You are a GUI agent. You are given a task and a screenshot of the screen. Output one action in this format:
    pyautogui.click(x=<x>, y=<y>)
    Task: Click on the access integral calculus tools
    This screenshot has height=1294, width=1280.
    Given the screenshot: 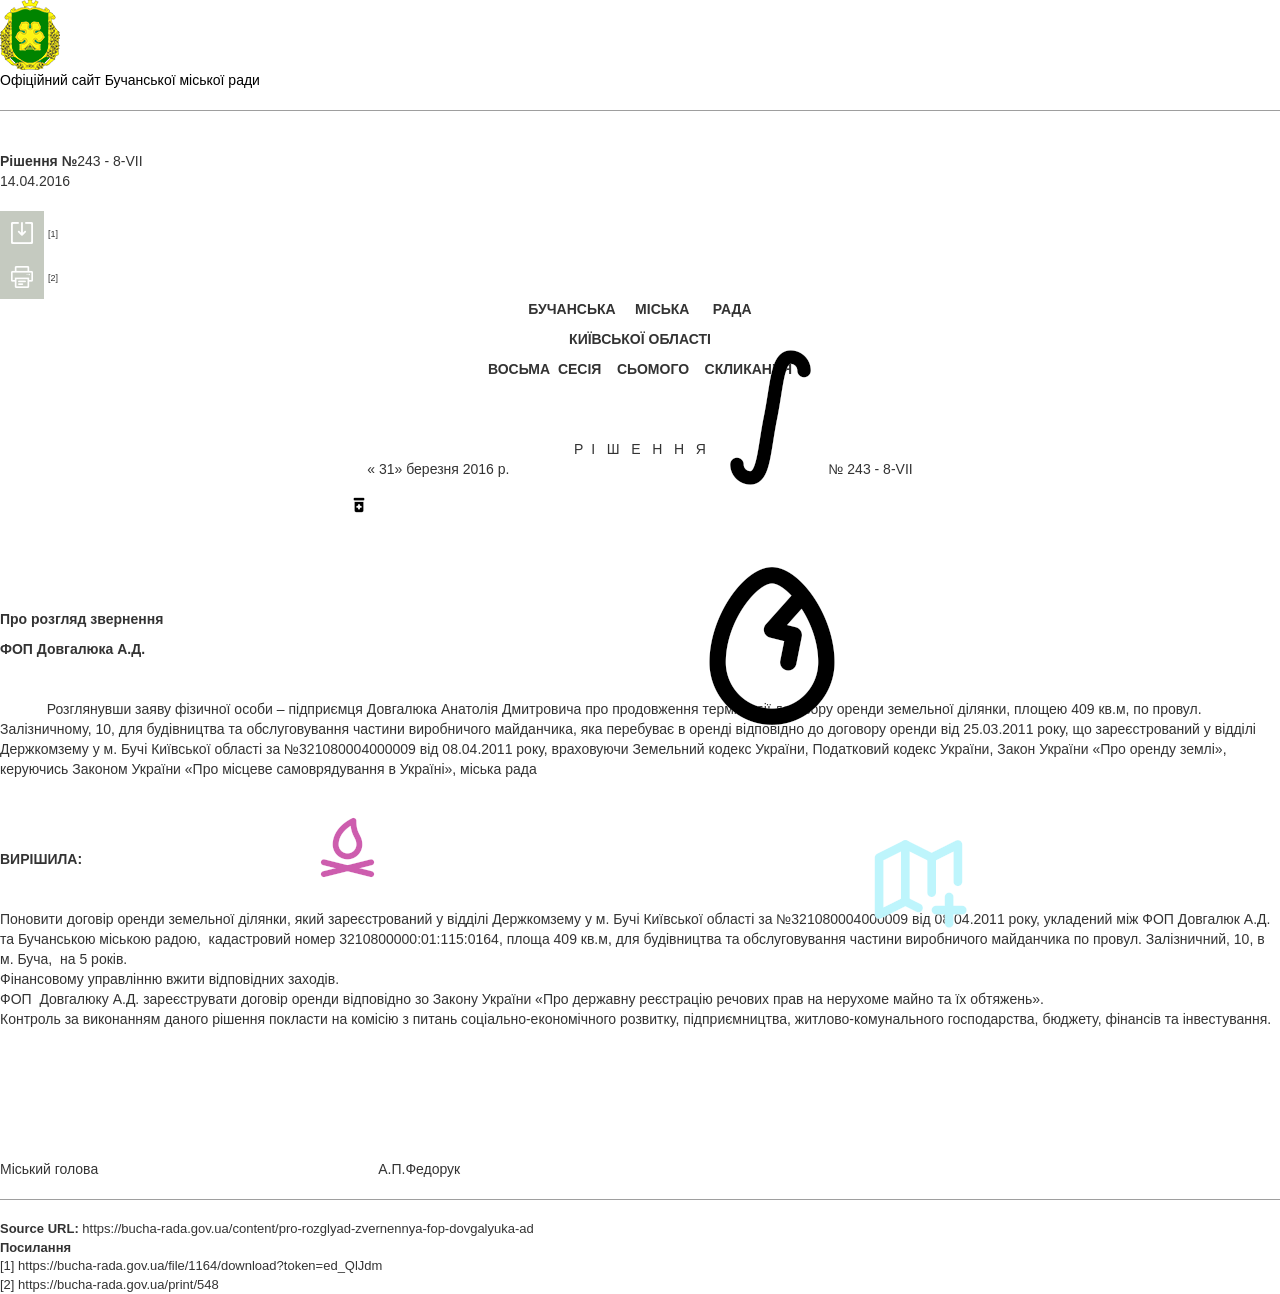 What is the action you would take?
    pyautogui.click(x=770, y=417)
    